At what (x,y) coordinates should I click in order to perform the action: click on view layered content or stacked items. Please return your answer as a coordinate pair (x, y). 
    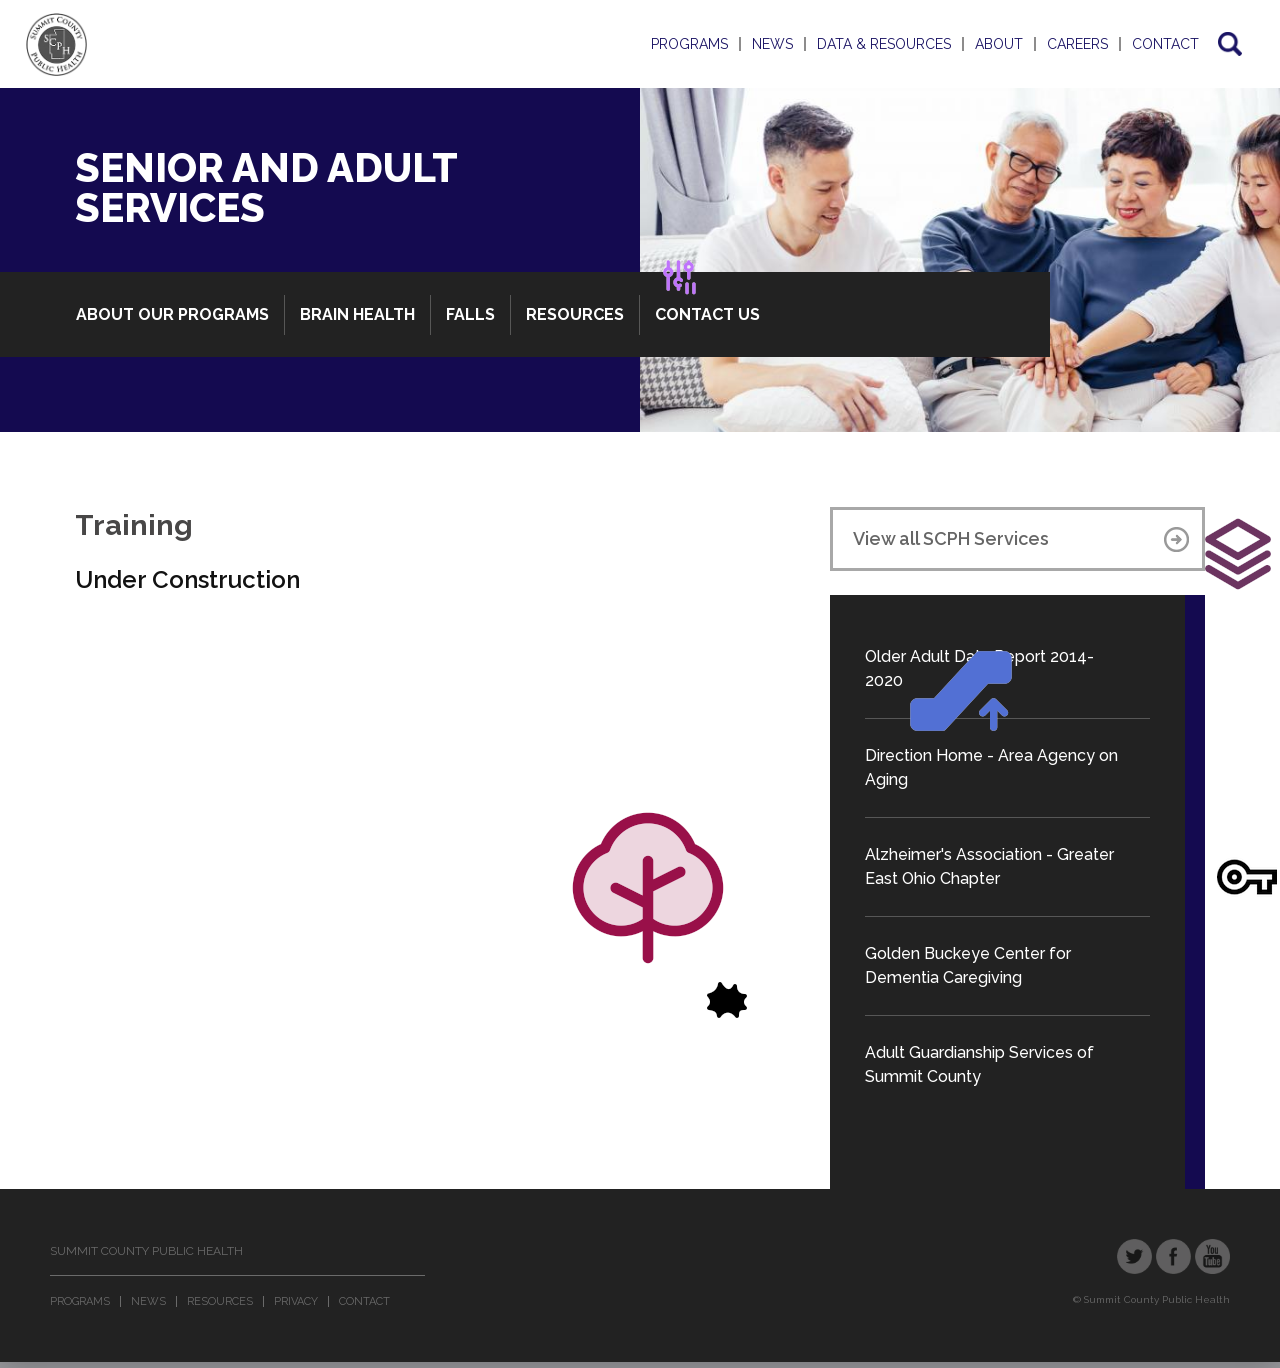
    Looking at the image, I should click on (1238, 554).